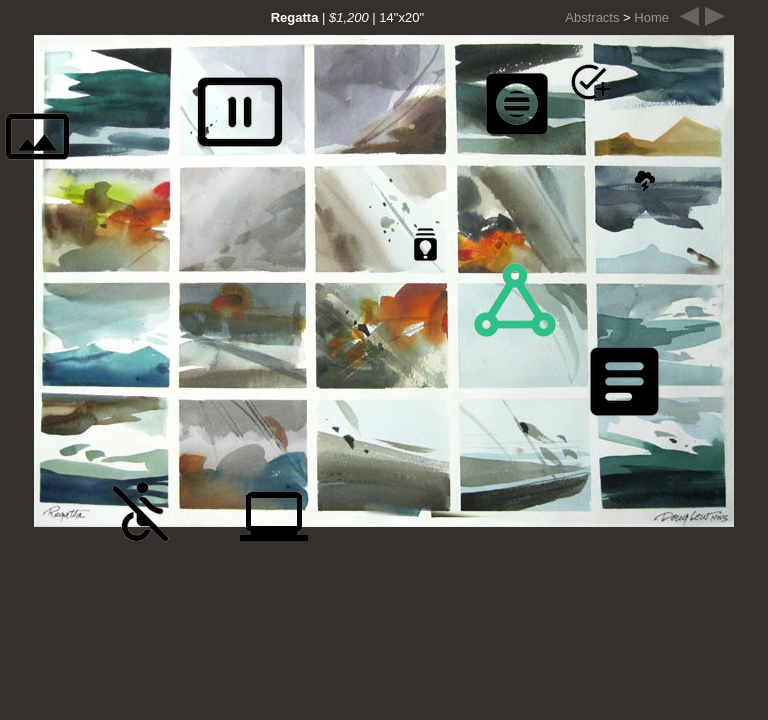 This screenshot has height=720, width=768. What do you see at coordinates (240, 112) in the screenshot?
I see `pause a presentation or slideshow` at bounding box center [240, 112].